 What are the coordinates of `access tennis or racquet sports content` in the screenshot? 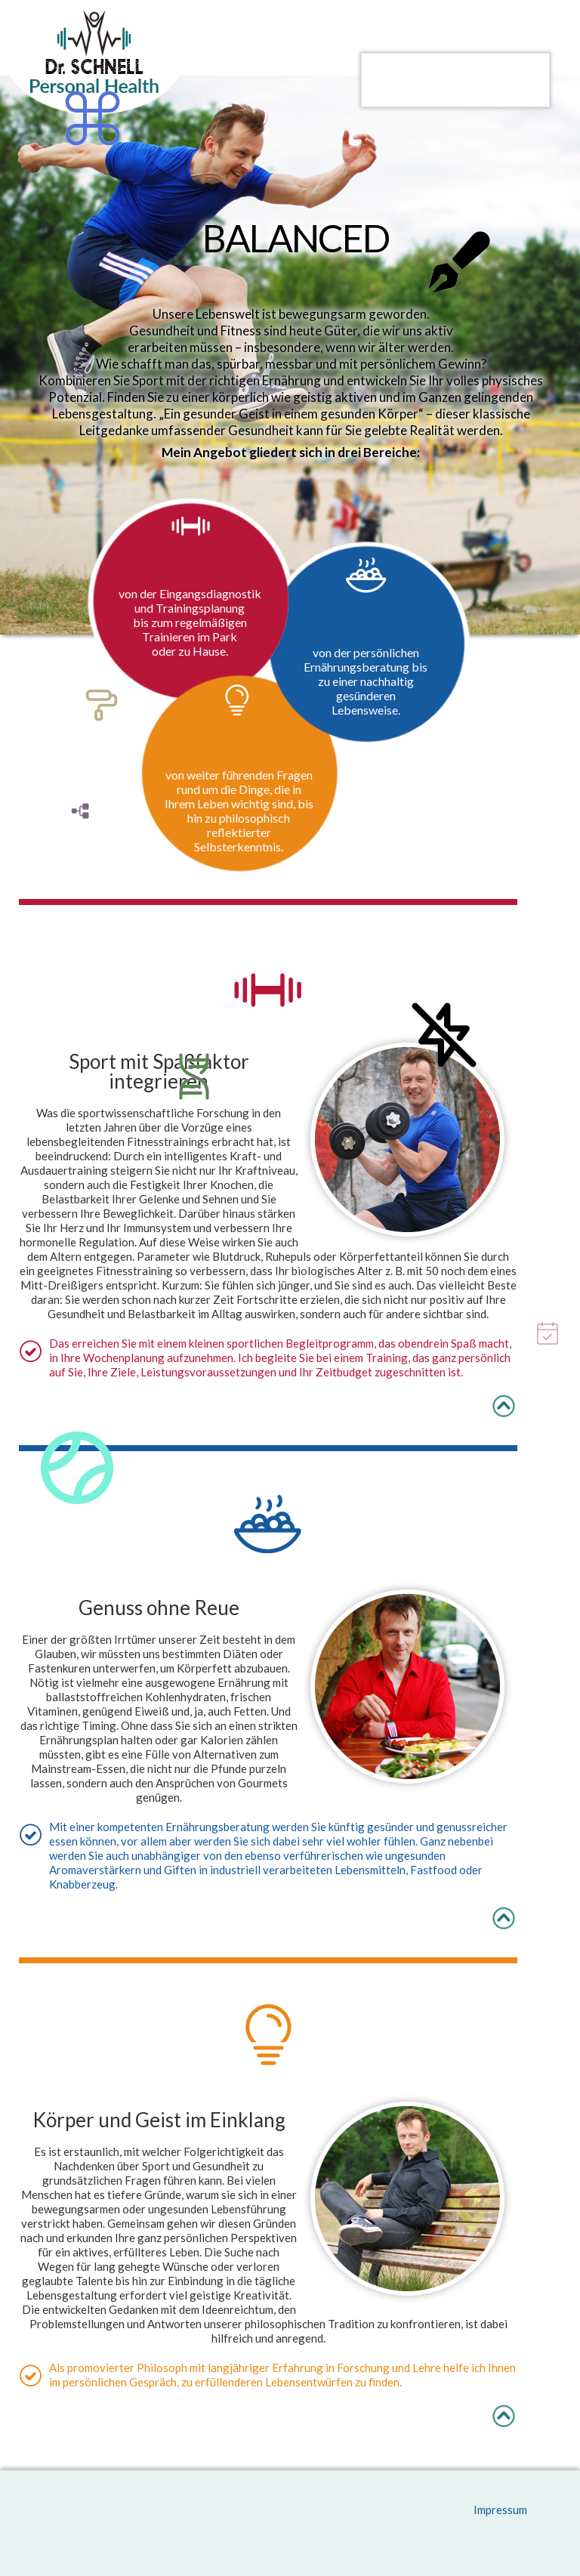 It's located at (77, 1468).